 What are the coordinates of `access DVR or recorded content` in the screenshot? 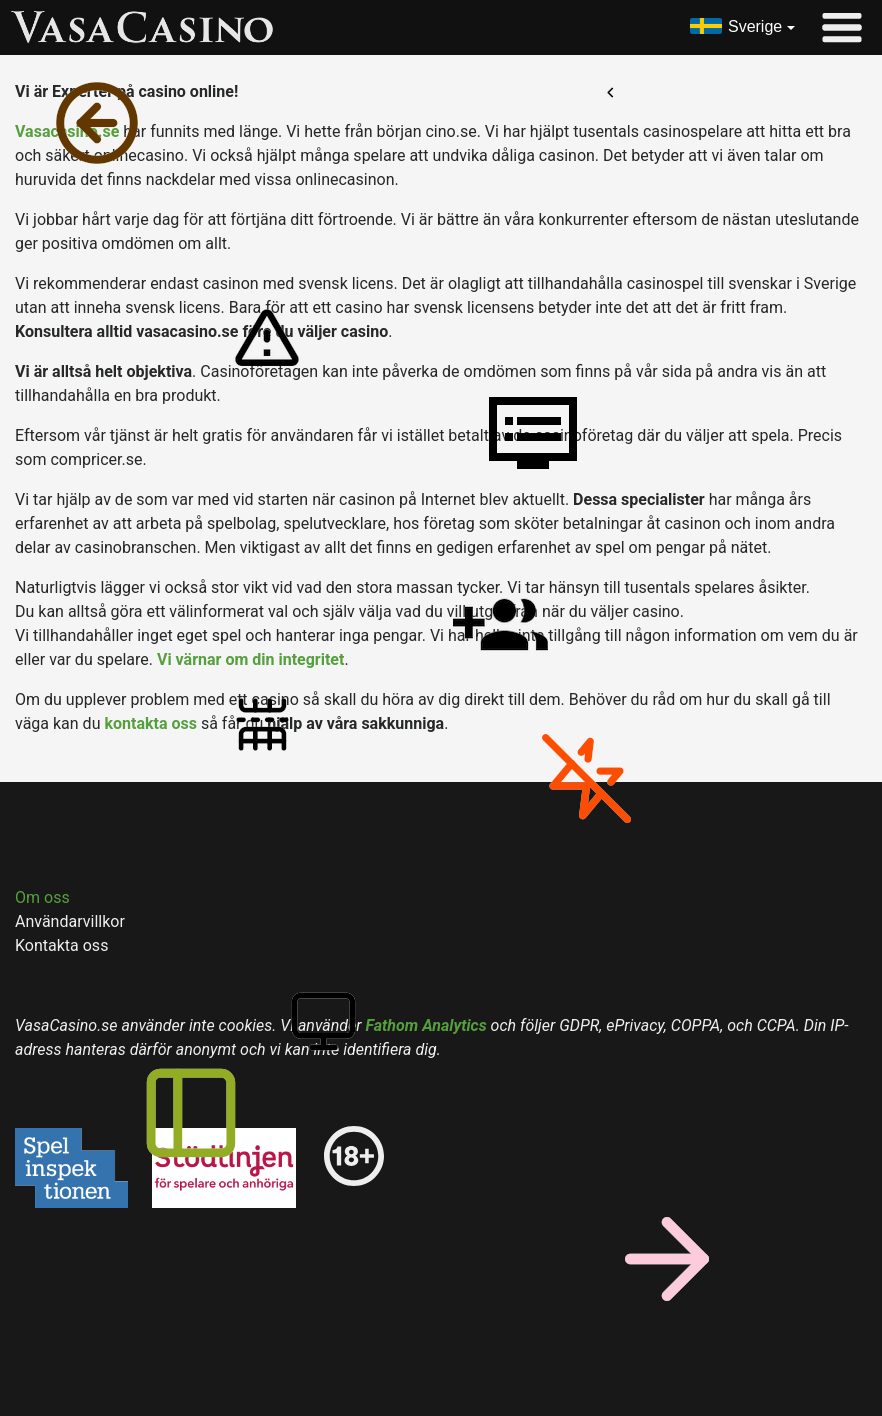 It's located at (533, 433).